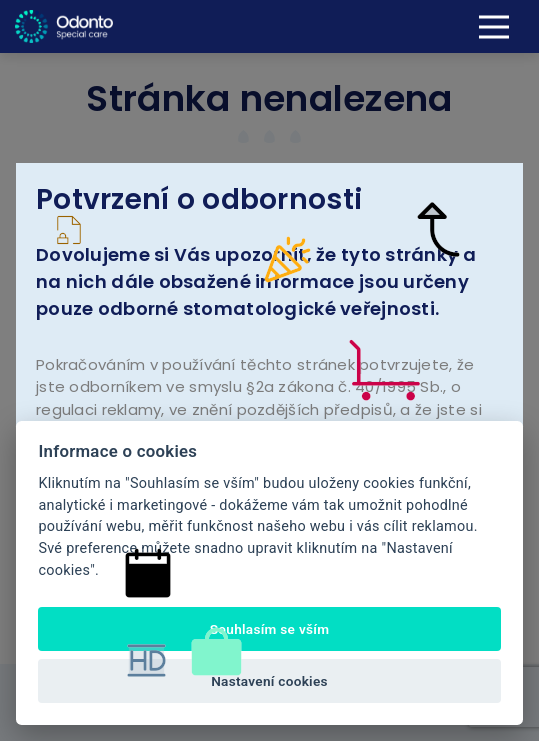 Image resolution: width=539 pixels, height=741 pixels. I want to click on indicates a celebration or achievement, so click(285, 262).